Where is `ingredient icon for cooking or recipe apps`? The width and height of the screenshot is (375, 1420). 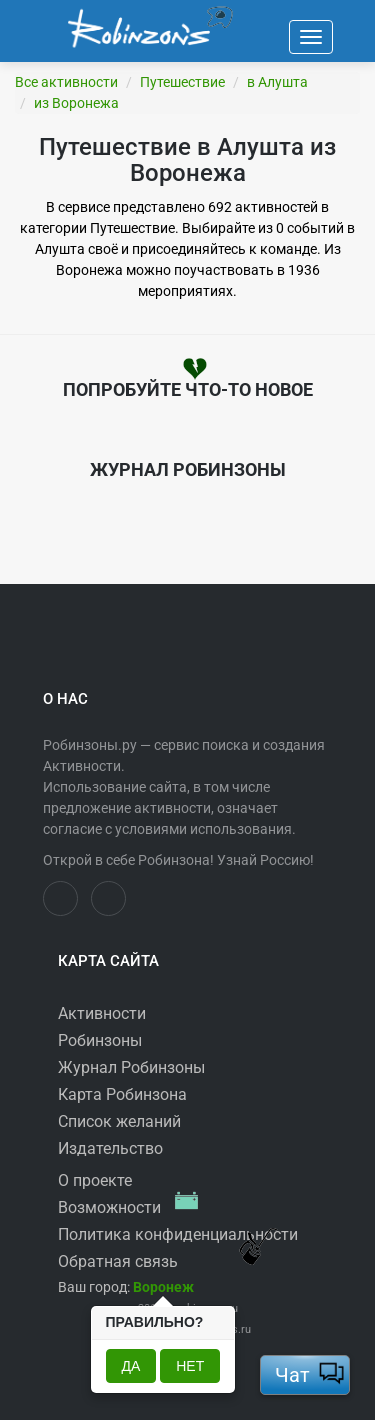
ingredient icon for cooking or recipe apps is located at coordinates (220, 16).